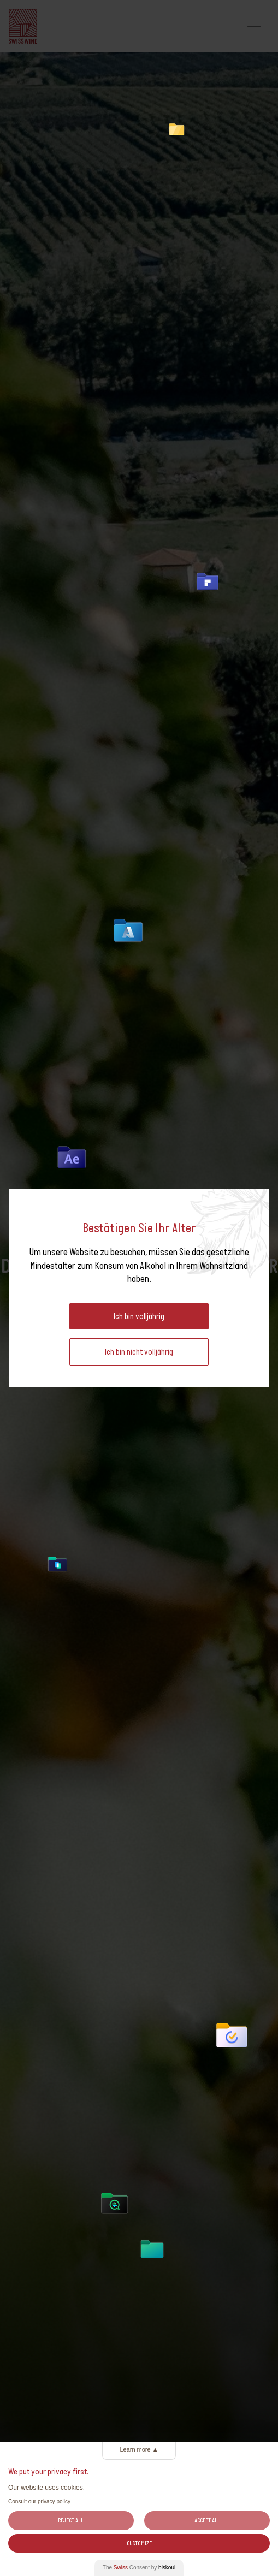 The width and height of the screenshot is (278, 2576). What do you see at coordinates (114, 2204) in the screenshot?
I see `open wondershare wutsapper application folder` at bounding box center [114, 2204].